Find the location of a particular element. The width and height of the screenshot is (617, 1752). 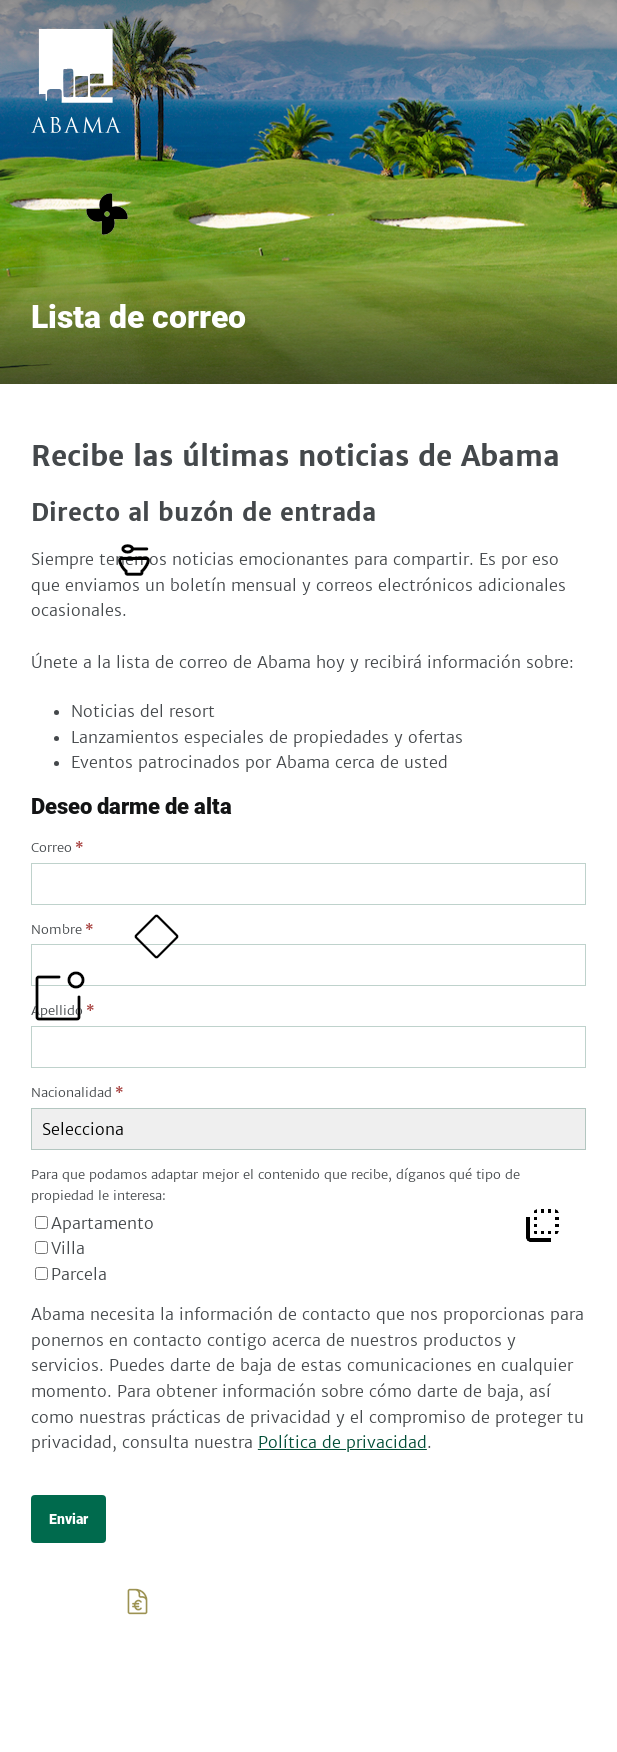

toggle fan or ventilation control is located at coordinates (107, 214).